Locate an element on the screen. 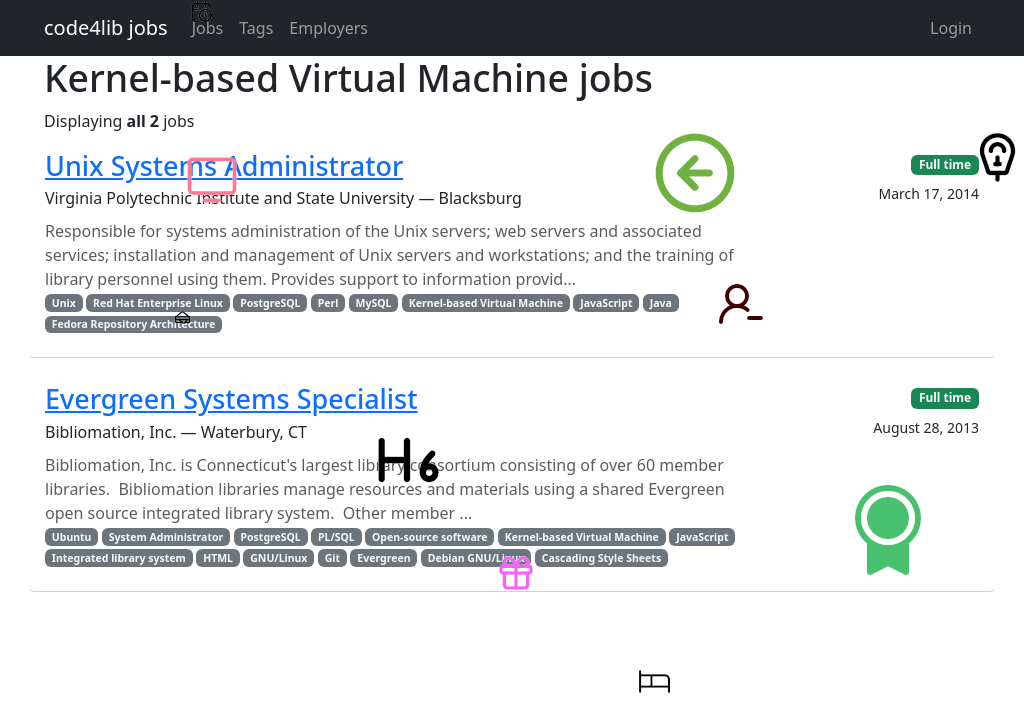  switch to desktop or monitor display is located at coordinates (212, 178).